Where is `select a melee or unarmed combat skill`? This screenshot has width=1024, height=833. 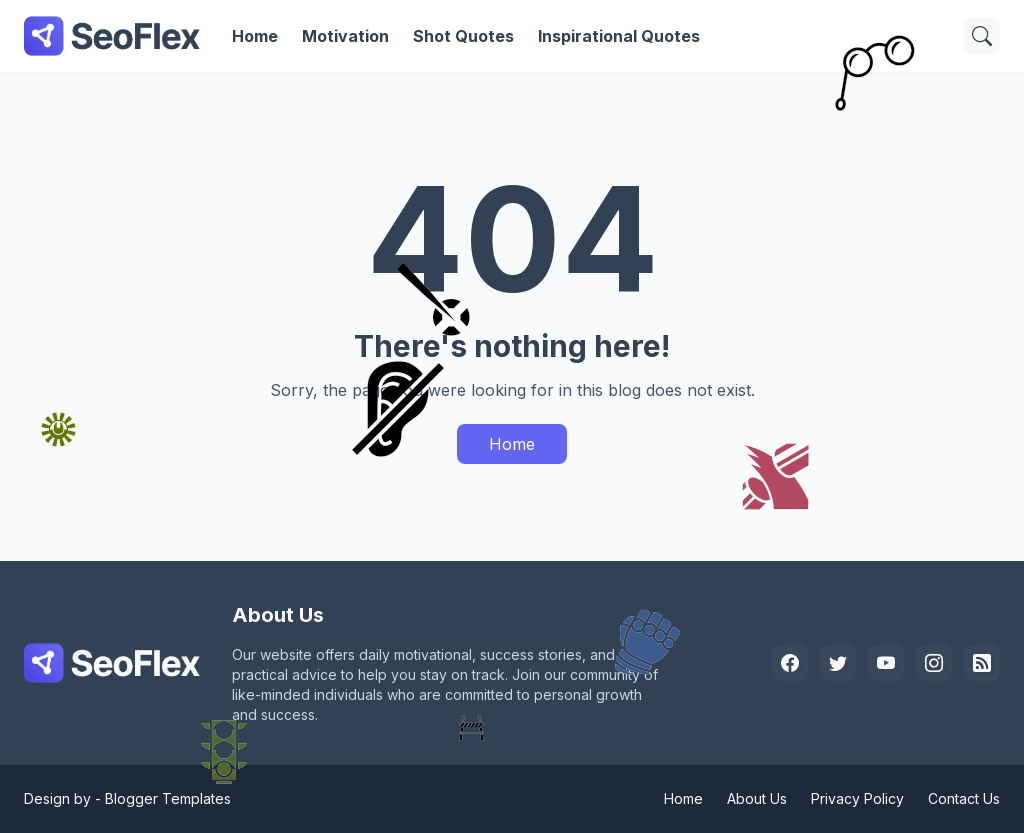
select a melee or unarmed combat skill is located at coordinates (648, 642).